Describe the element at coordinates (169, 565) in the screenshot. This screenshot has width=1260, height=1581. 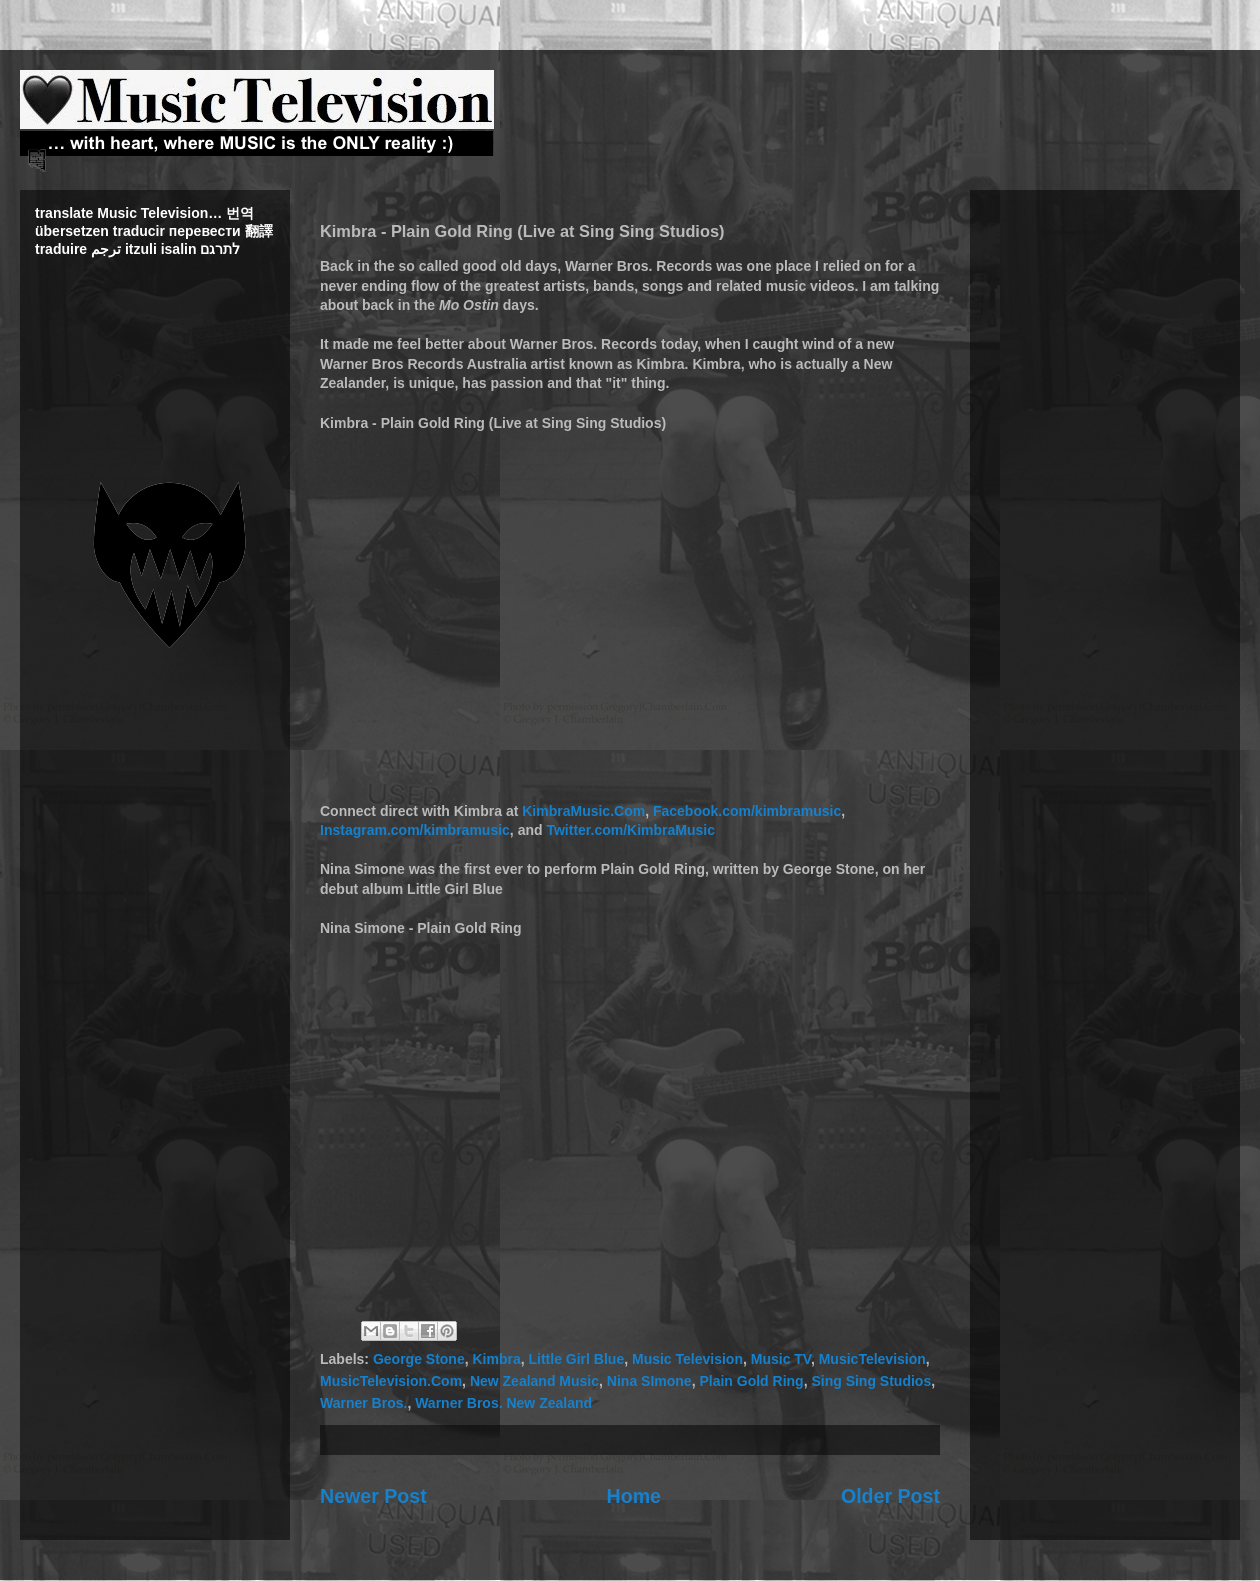
I see `select imp or demon character` at that location.